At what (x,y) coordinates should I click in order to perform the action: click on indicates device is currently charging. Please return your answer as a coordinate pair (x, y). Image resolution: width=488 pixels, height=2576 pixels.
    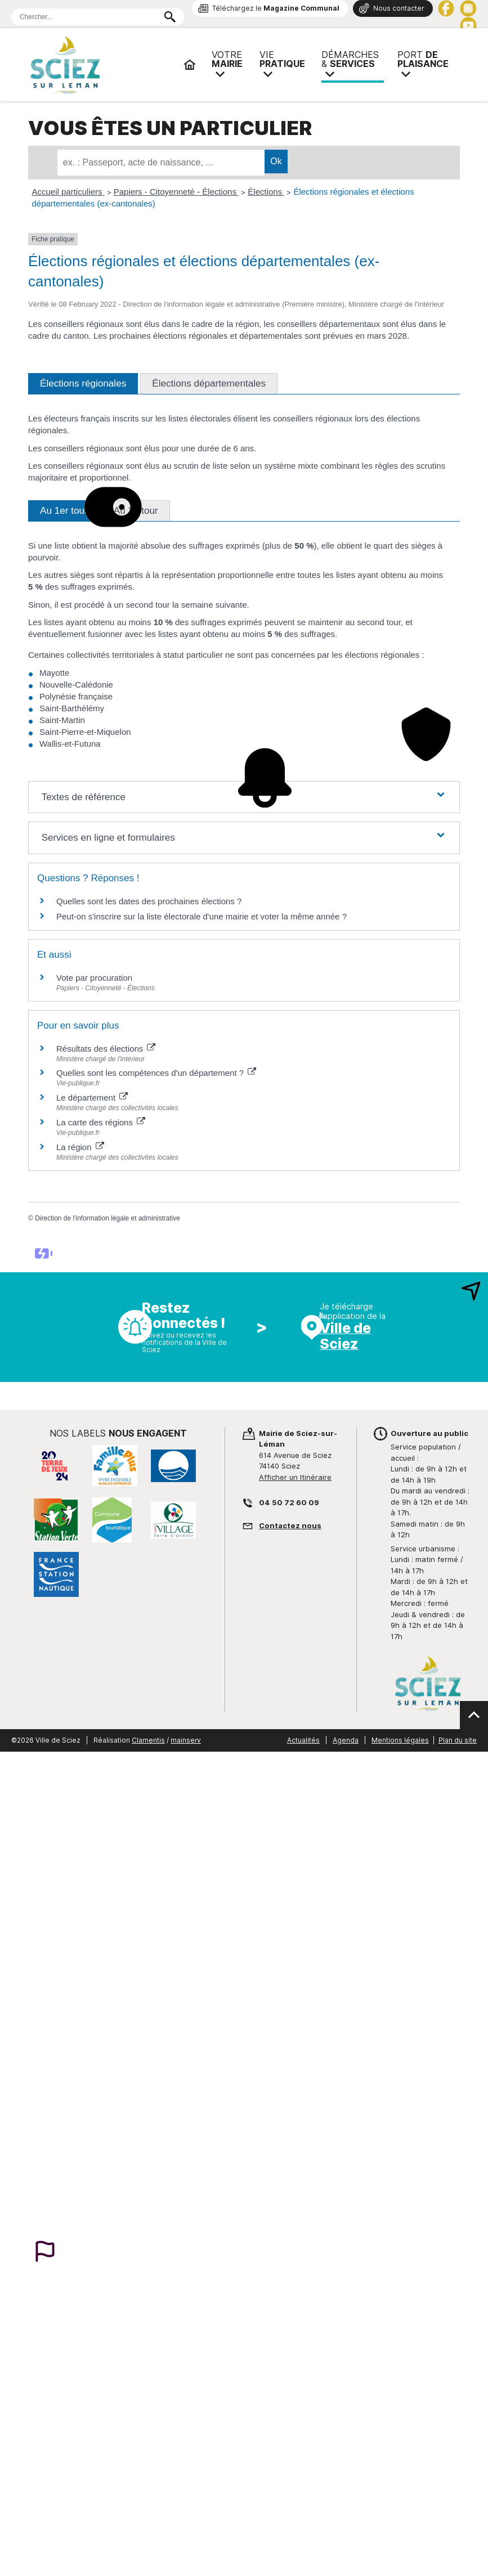
    Looking at the image, I should click on (43, 1253).